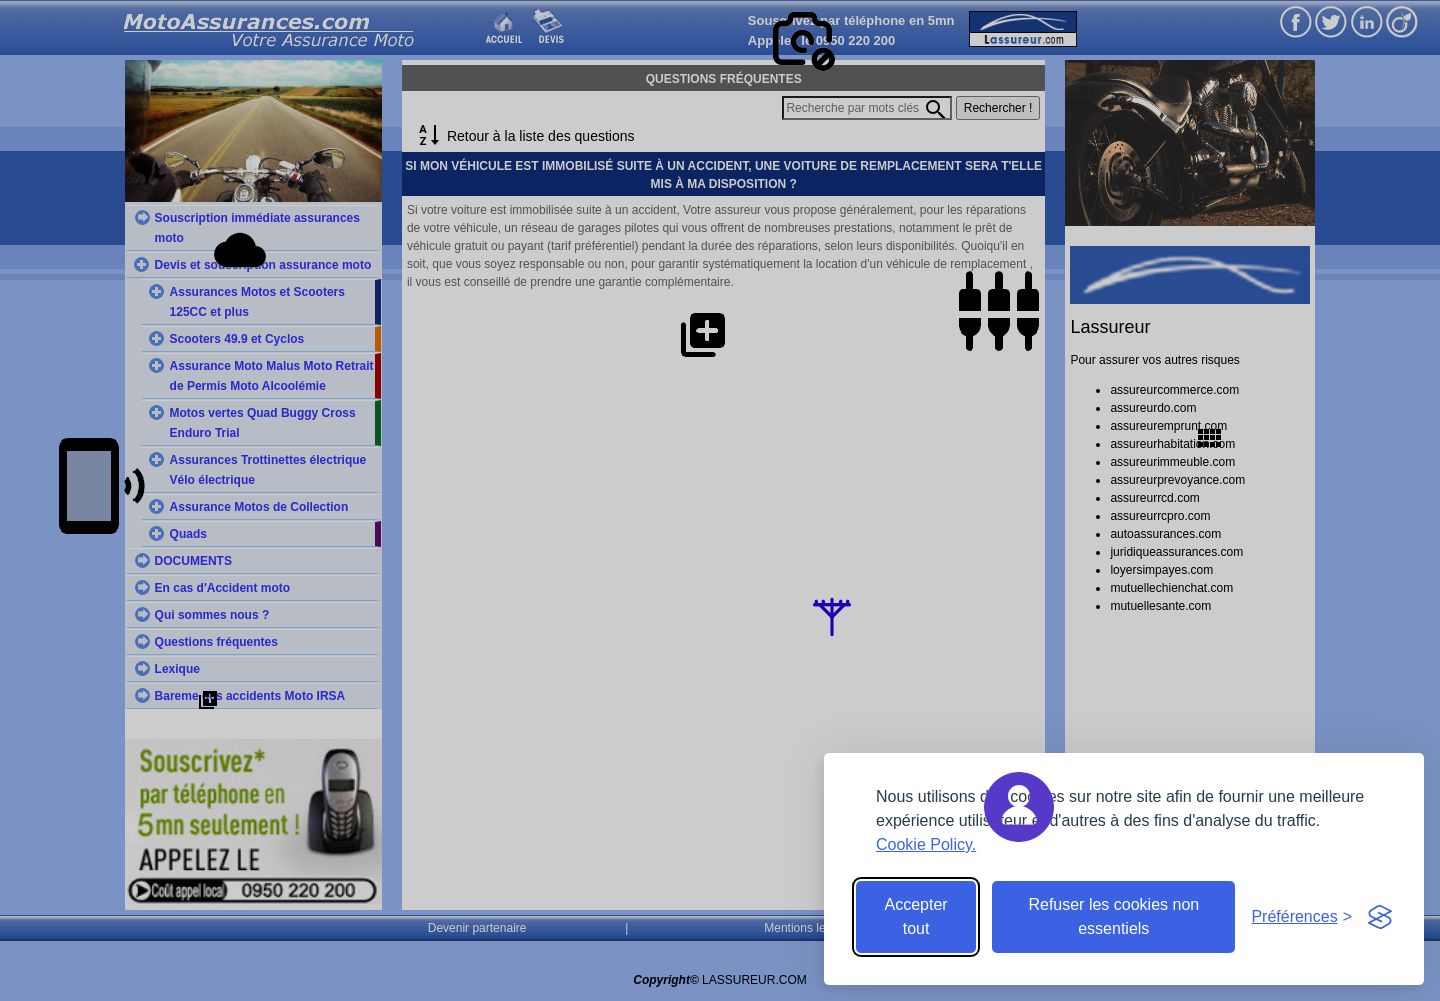 Image resolution: width=1440 pixels, height=1001 pixels. I want to click on view user profile, so click(1019, 807).